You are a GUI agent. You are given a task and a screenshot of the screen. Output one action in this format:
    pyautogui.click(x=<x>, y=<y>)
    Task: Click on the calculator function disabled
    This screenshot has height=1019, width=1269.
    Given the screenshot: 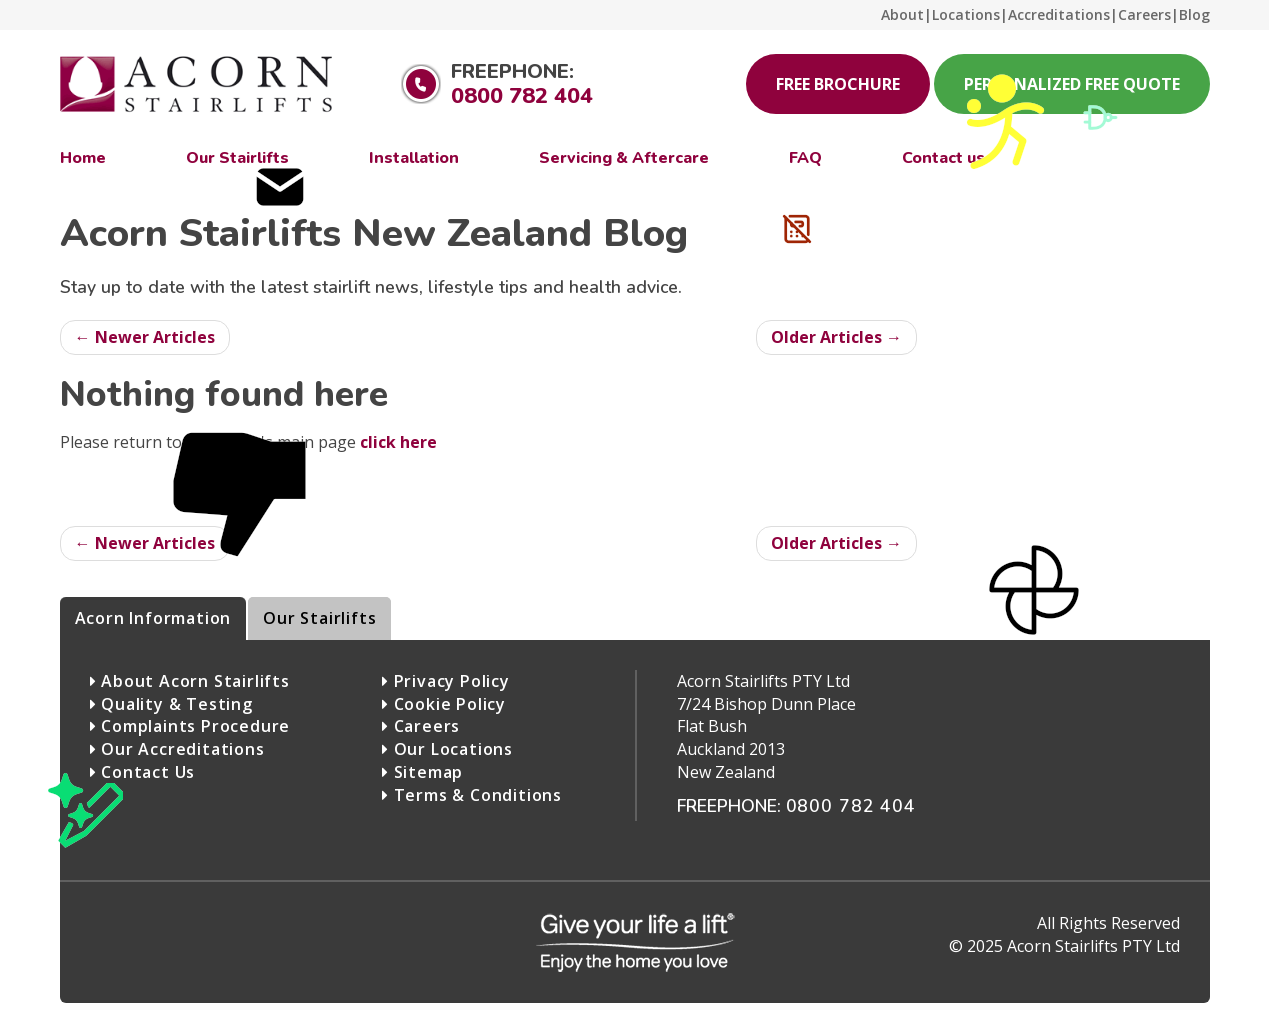 What is the action you would take?
    pyautogui.click(x=797, y=229)
    